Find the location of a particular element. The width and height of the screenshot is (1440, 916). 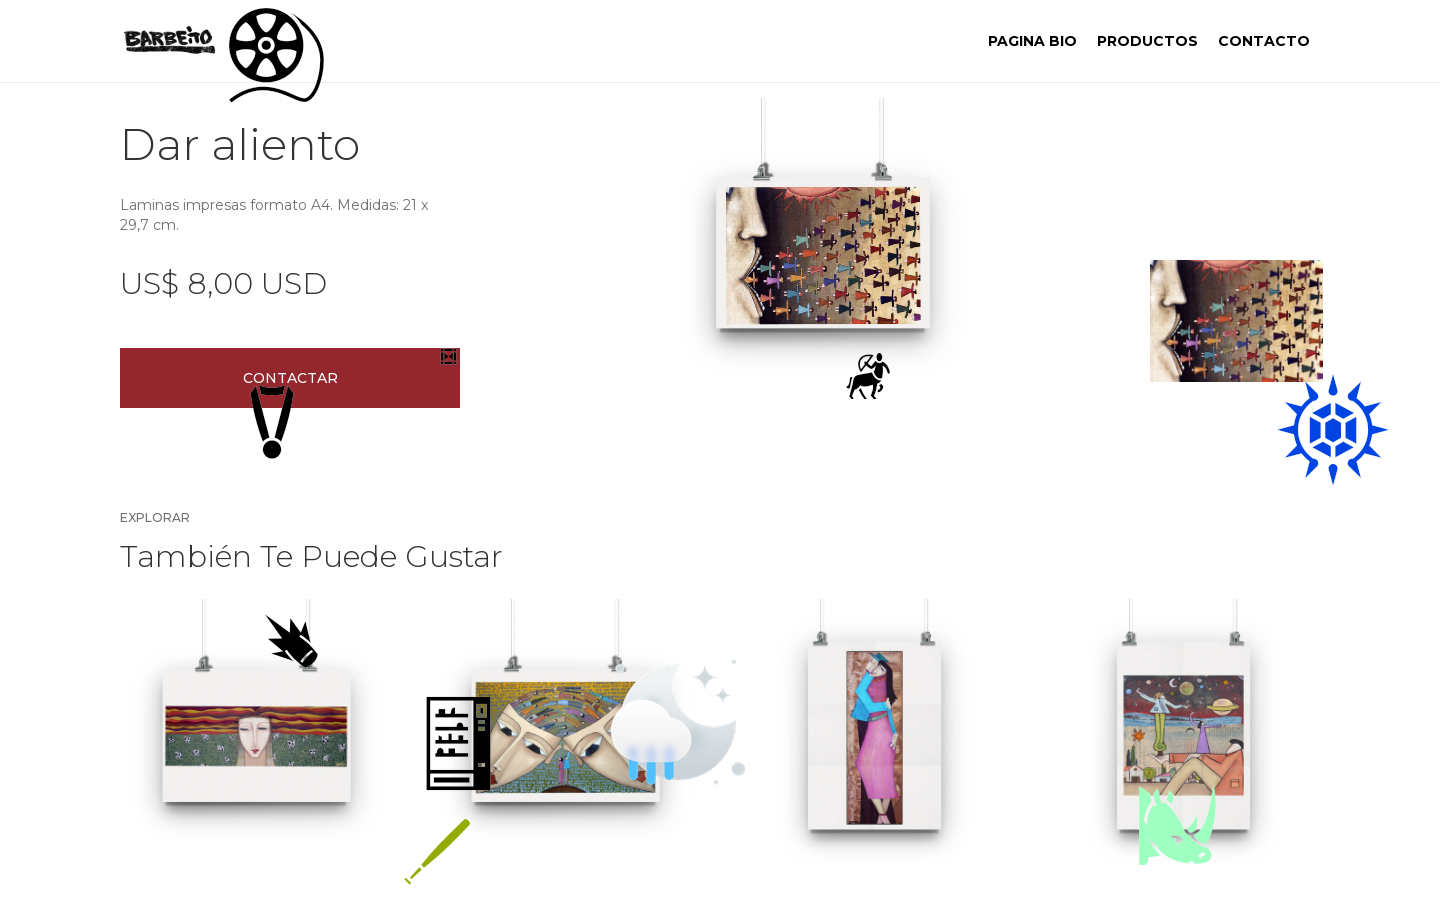

loading or processing in progress is located at coordinates (448, 356).